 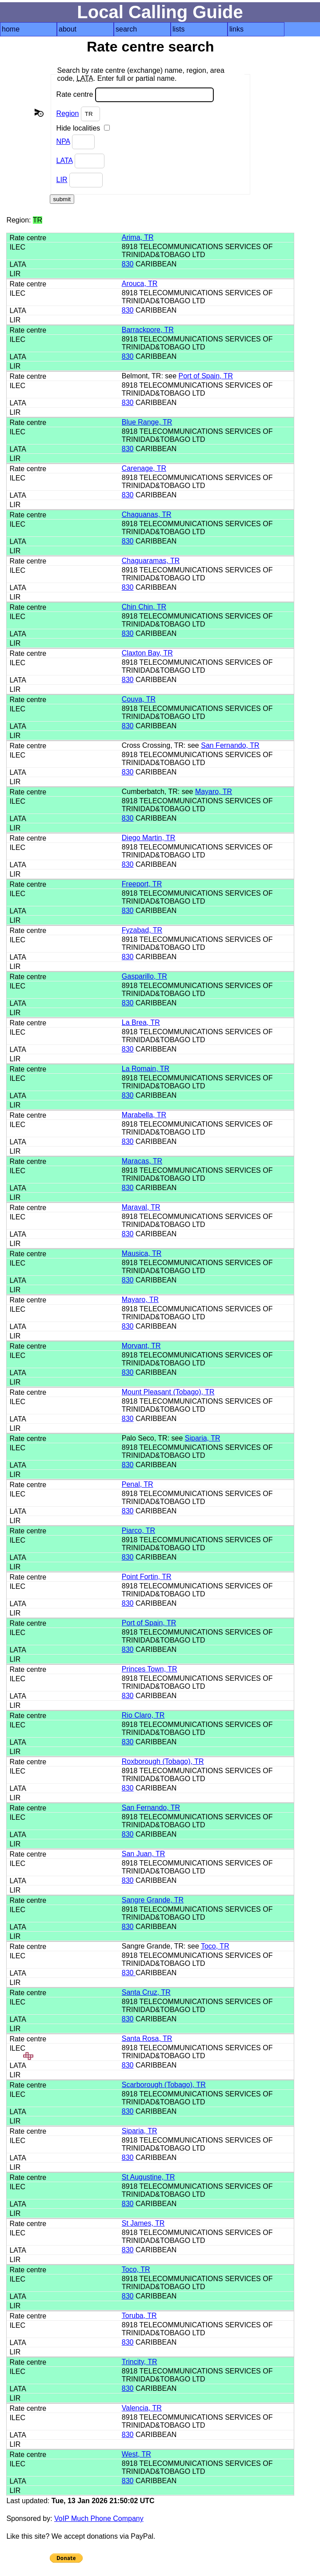 I want to click on cancel a scheduled message, so click(x=39, y=112).